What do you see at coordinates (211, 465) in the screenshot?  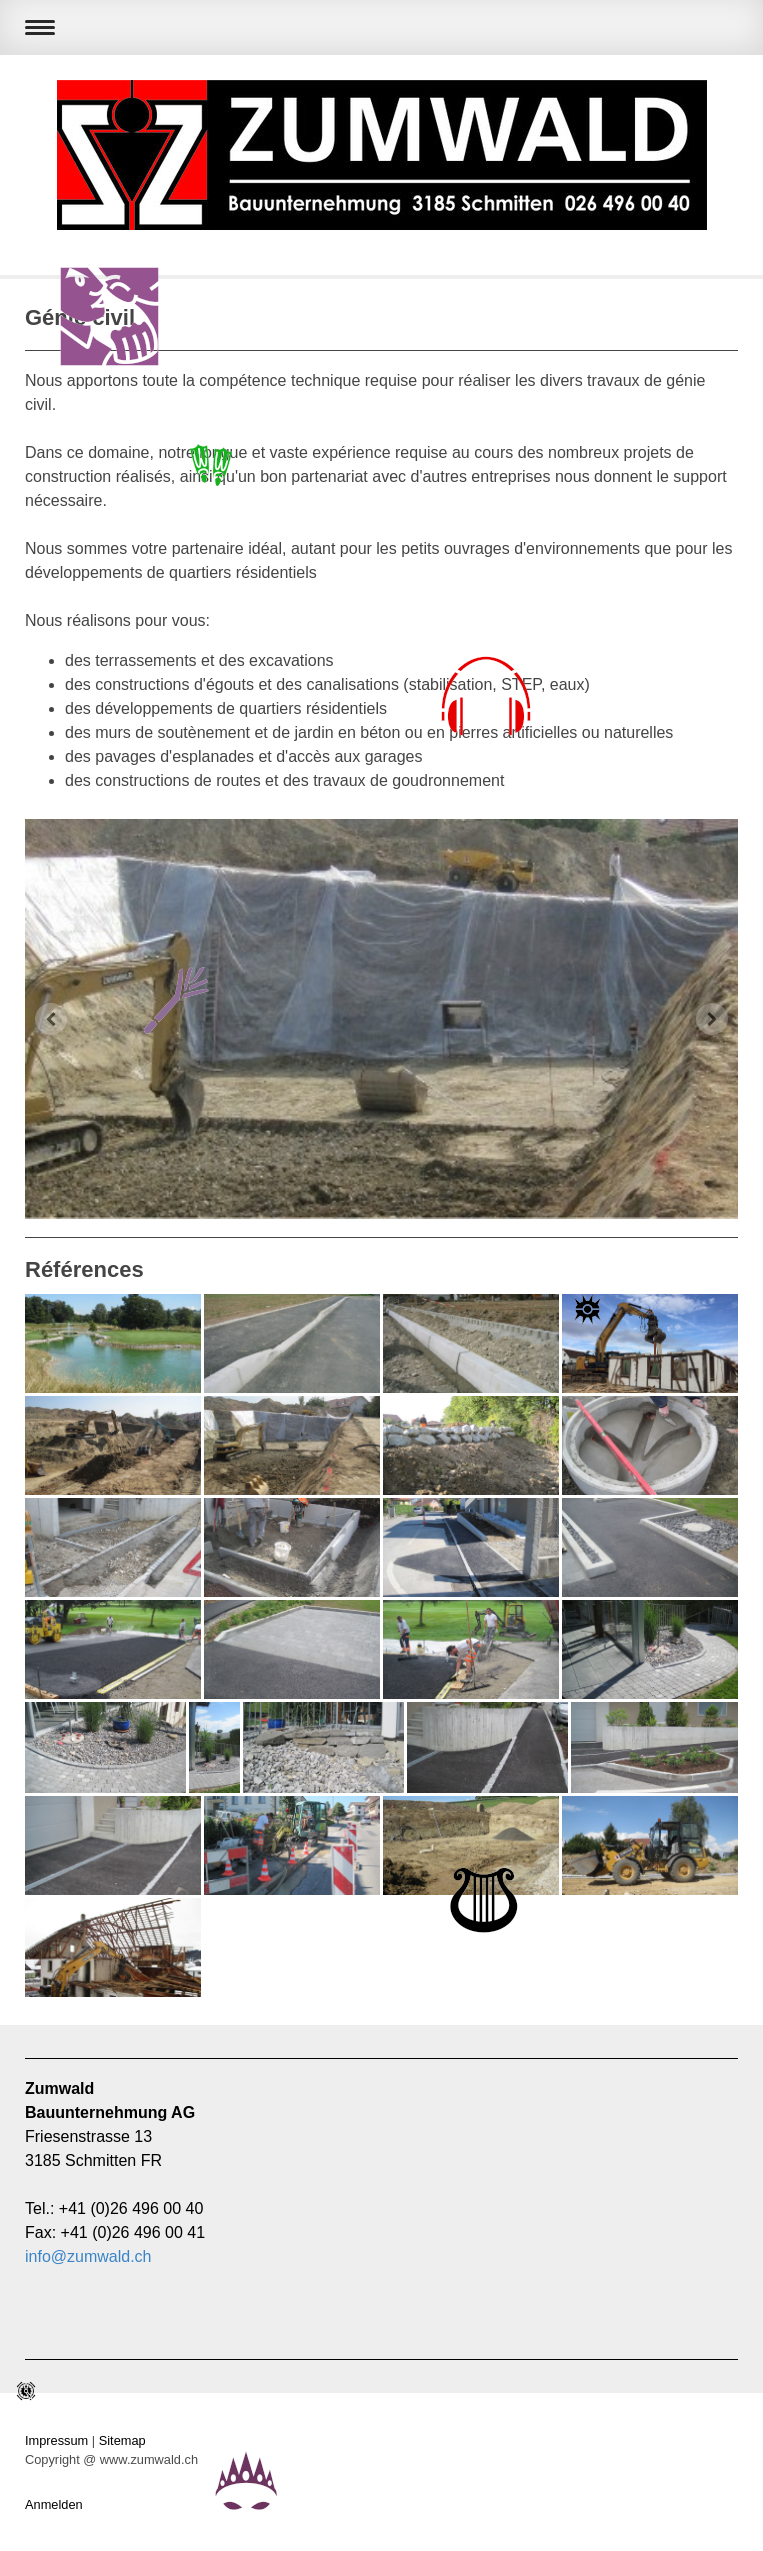 I see `access swimming or diving activities` at bounding box center [211, 465].